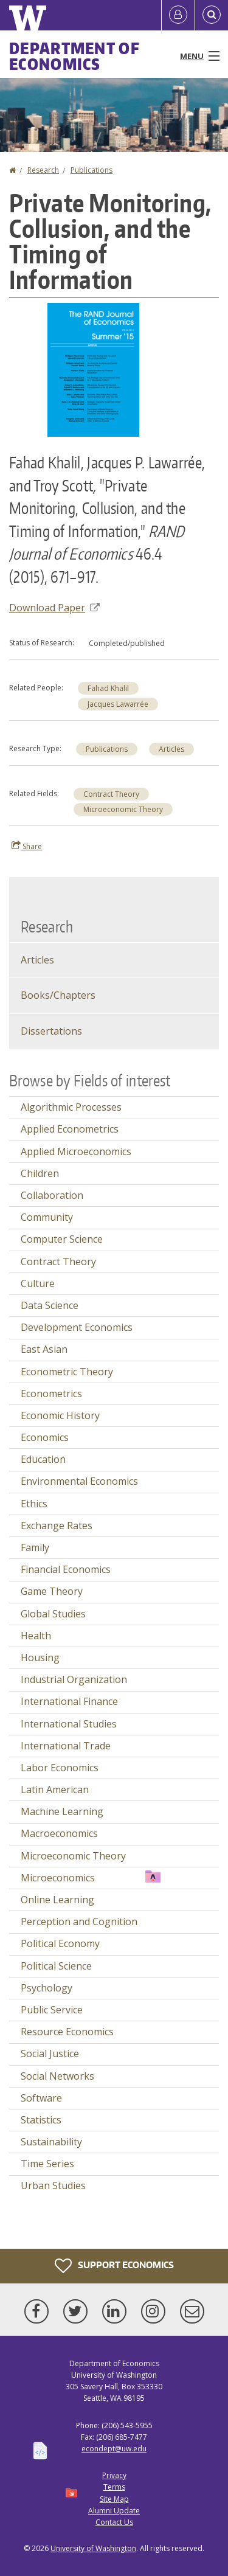 The image size is (228, 2576). What do you see at coordinates (40, 2451) in the screenshot?
I see `an html template file` at bounding box center [40, 2451].